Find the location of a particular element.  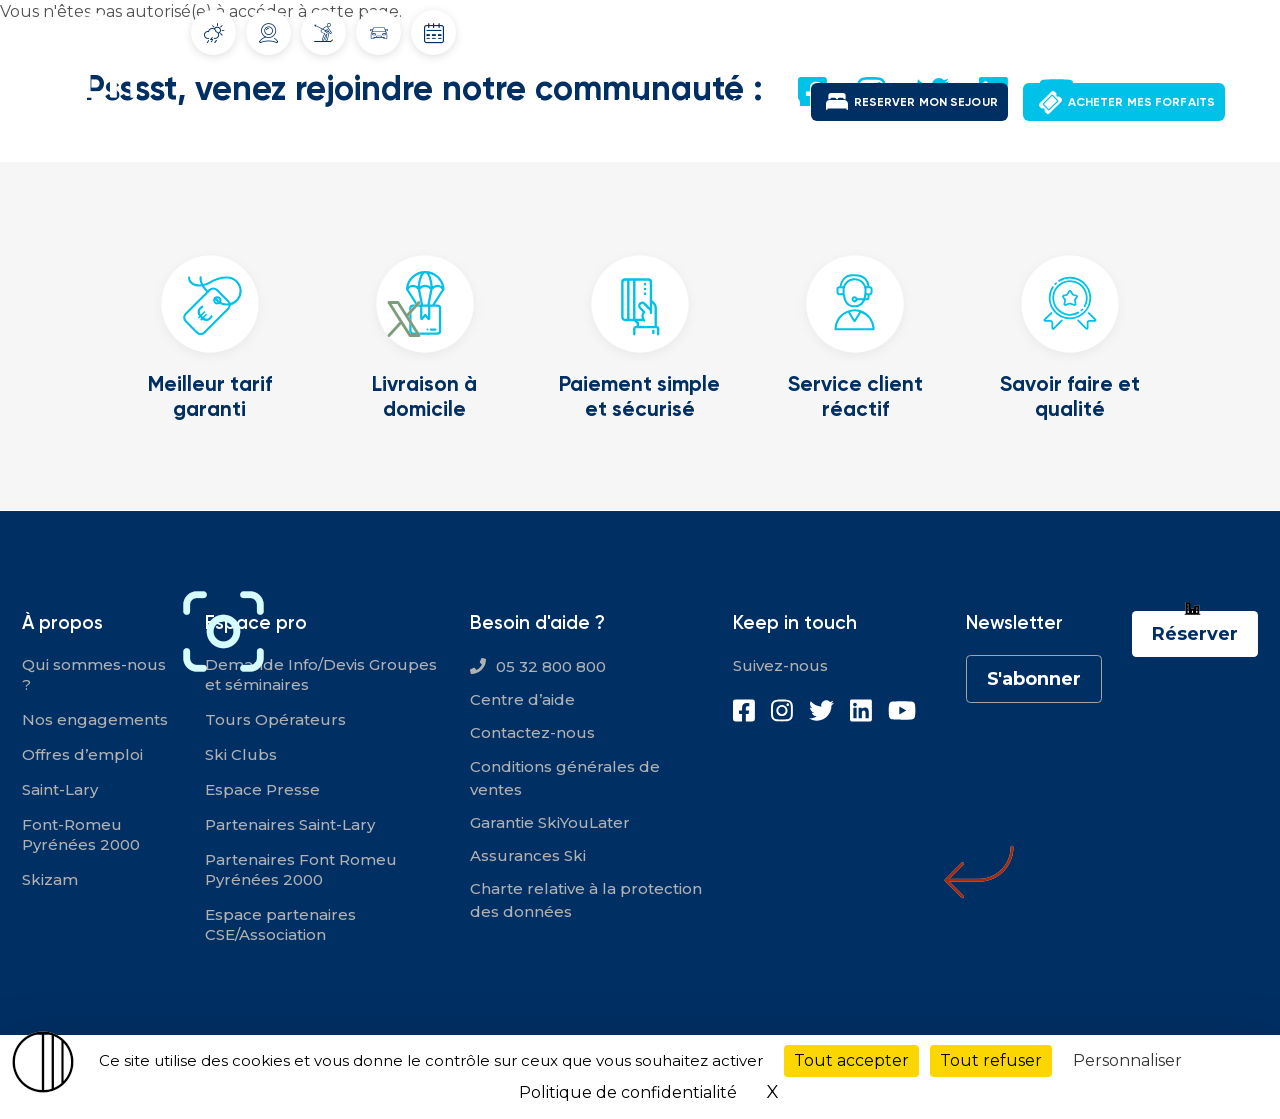

toggle between light and dark mode is located at coordinates (43, 1062).